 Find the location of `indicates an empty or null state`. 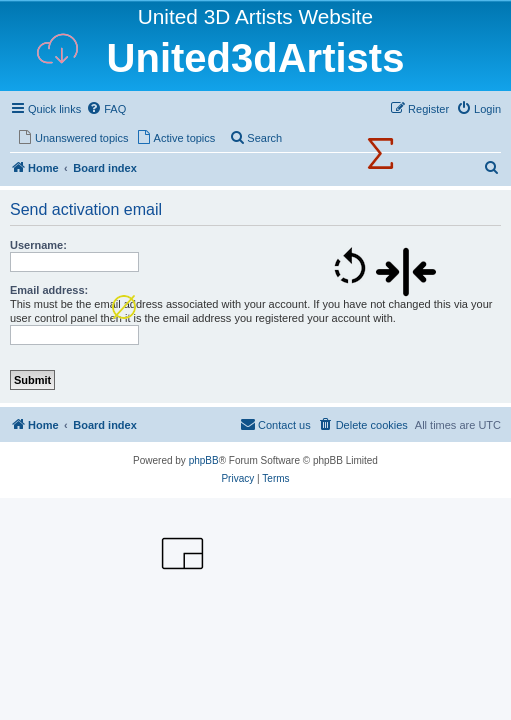

indicates an empty or null state is located at coordinates (124, 307).